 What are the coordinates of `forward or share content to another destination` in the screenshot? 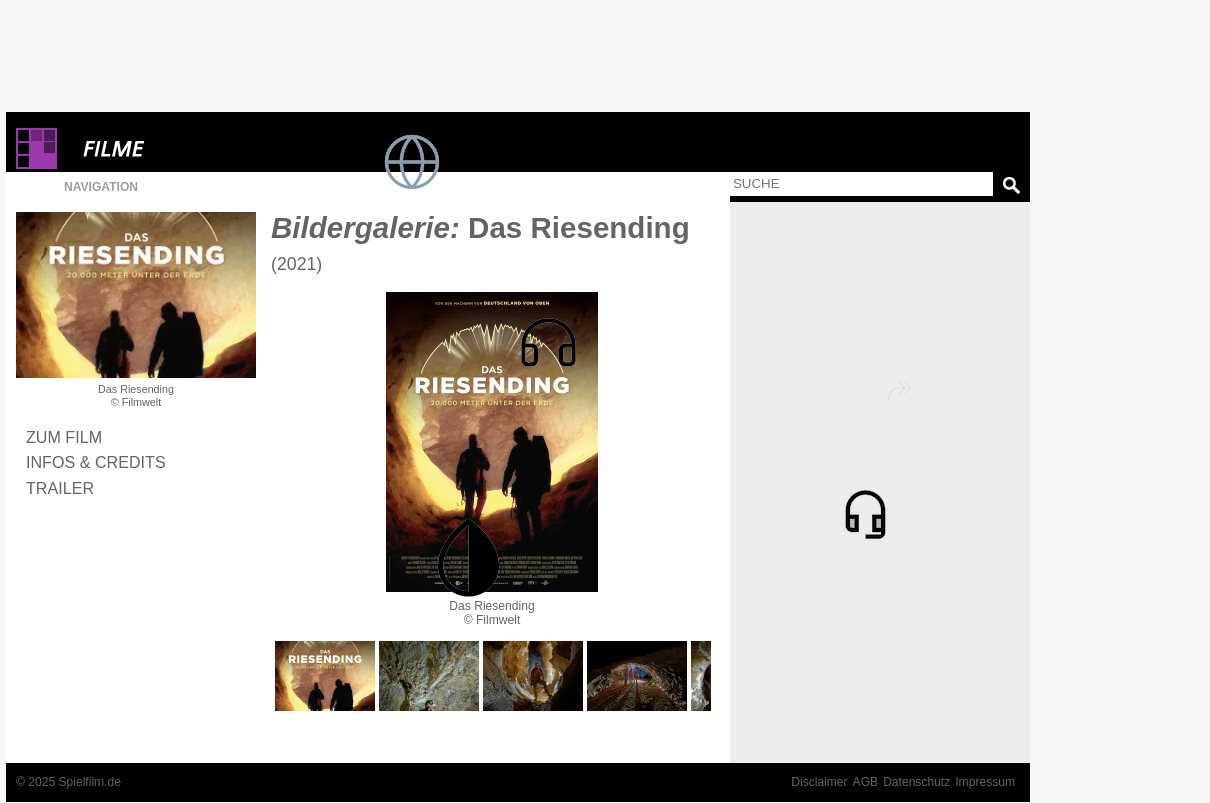 It's located at (899, 390).